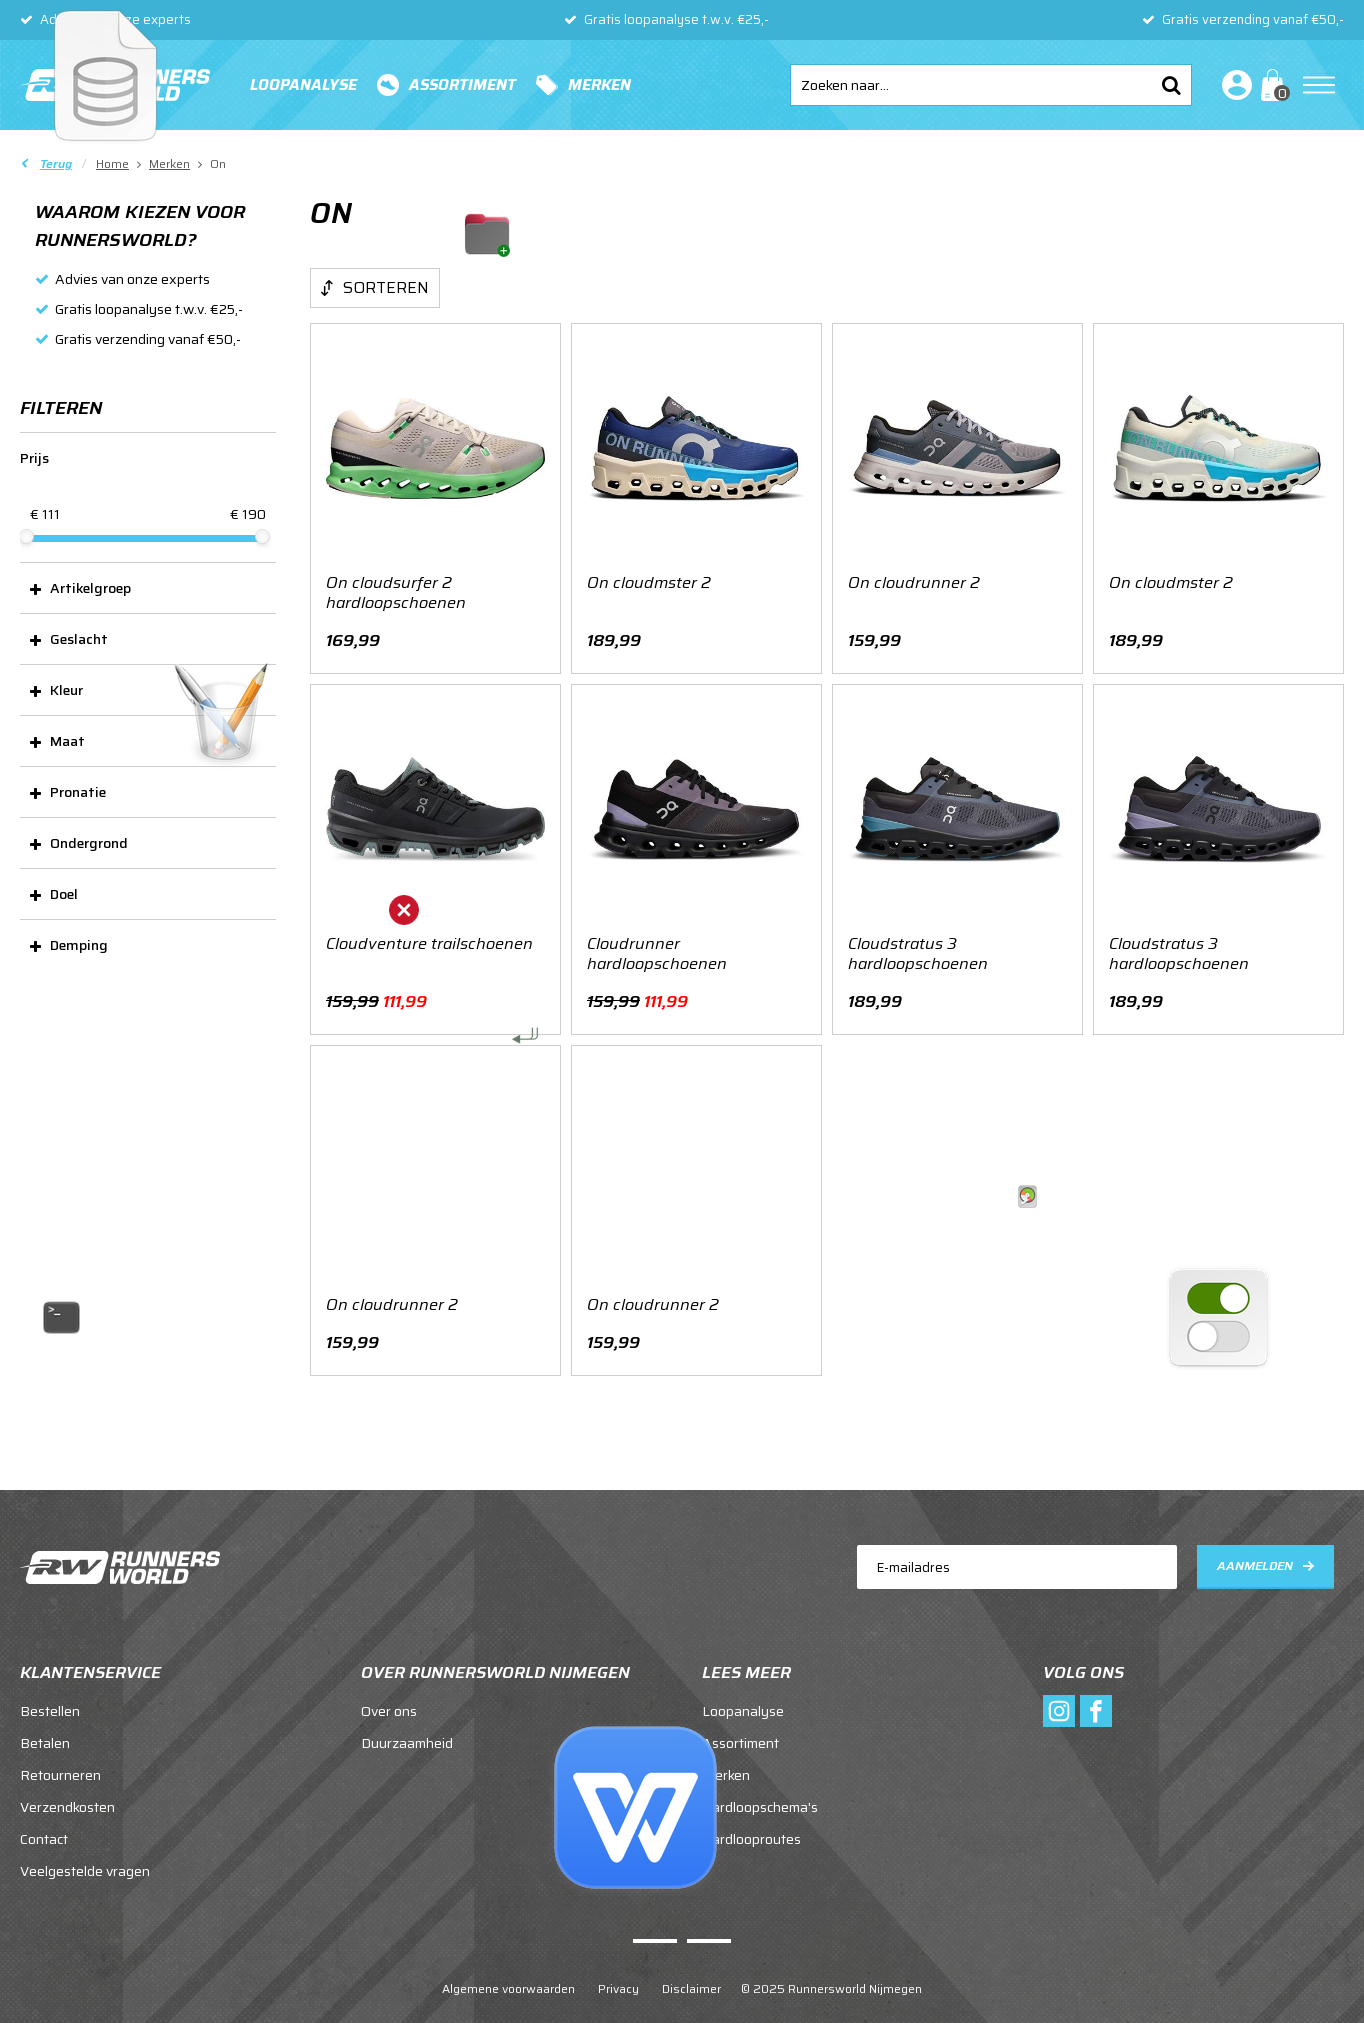  Describe the element at coordinates (1027, 1196) in the screenshot. I see `open gparted disk partition editor` at that location.